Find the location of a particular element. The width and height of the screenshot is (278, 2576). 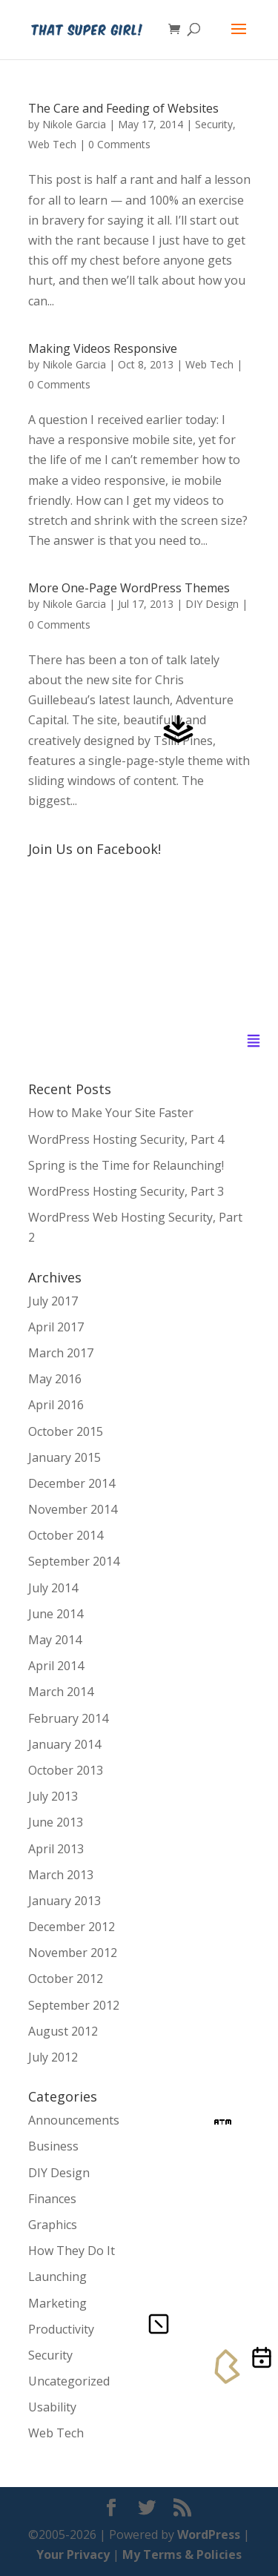

locate nearby ATM machines is located at coordinates (222, 2122).